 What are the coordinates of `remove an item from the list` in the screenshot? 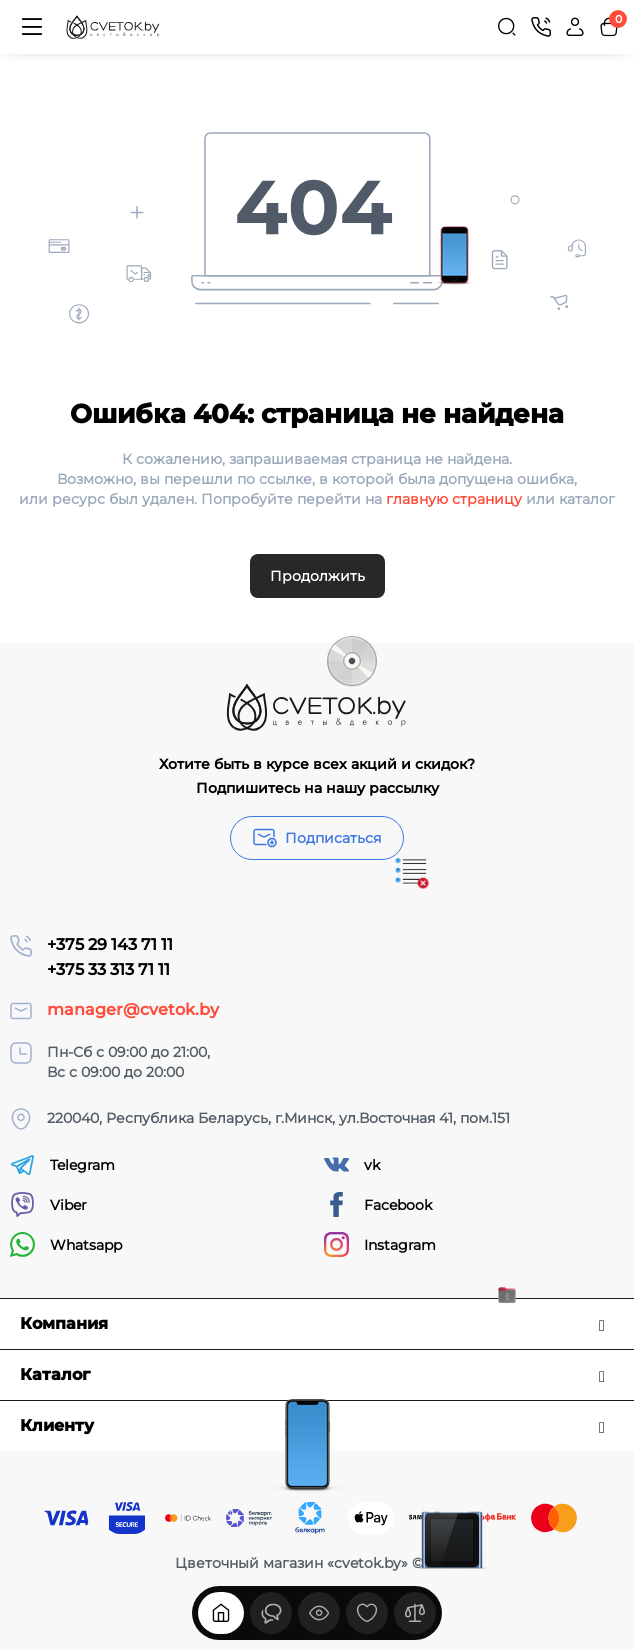 It's located at (411, 871).